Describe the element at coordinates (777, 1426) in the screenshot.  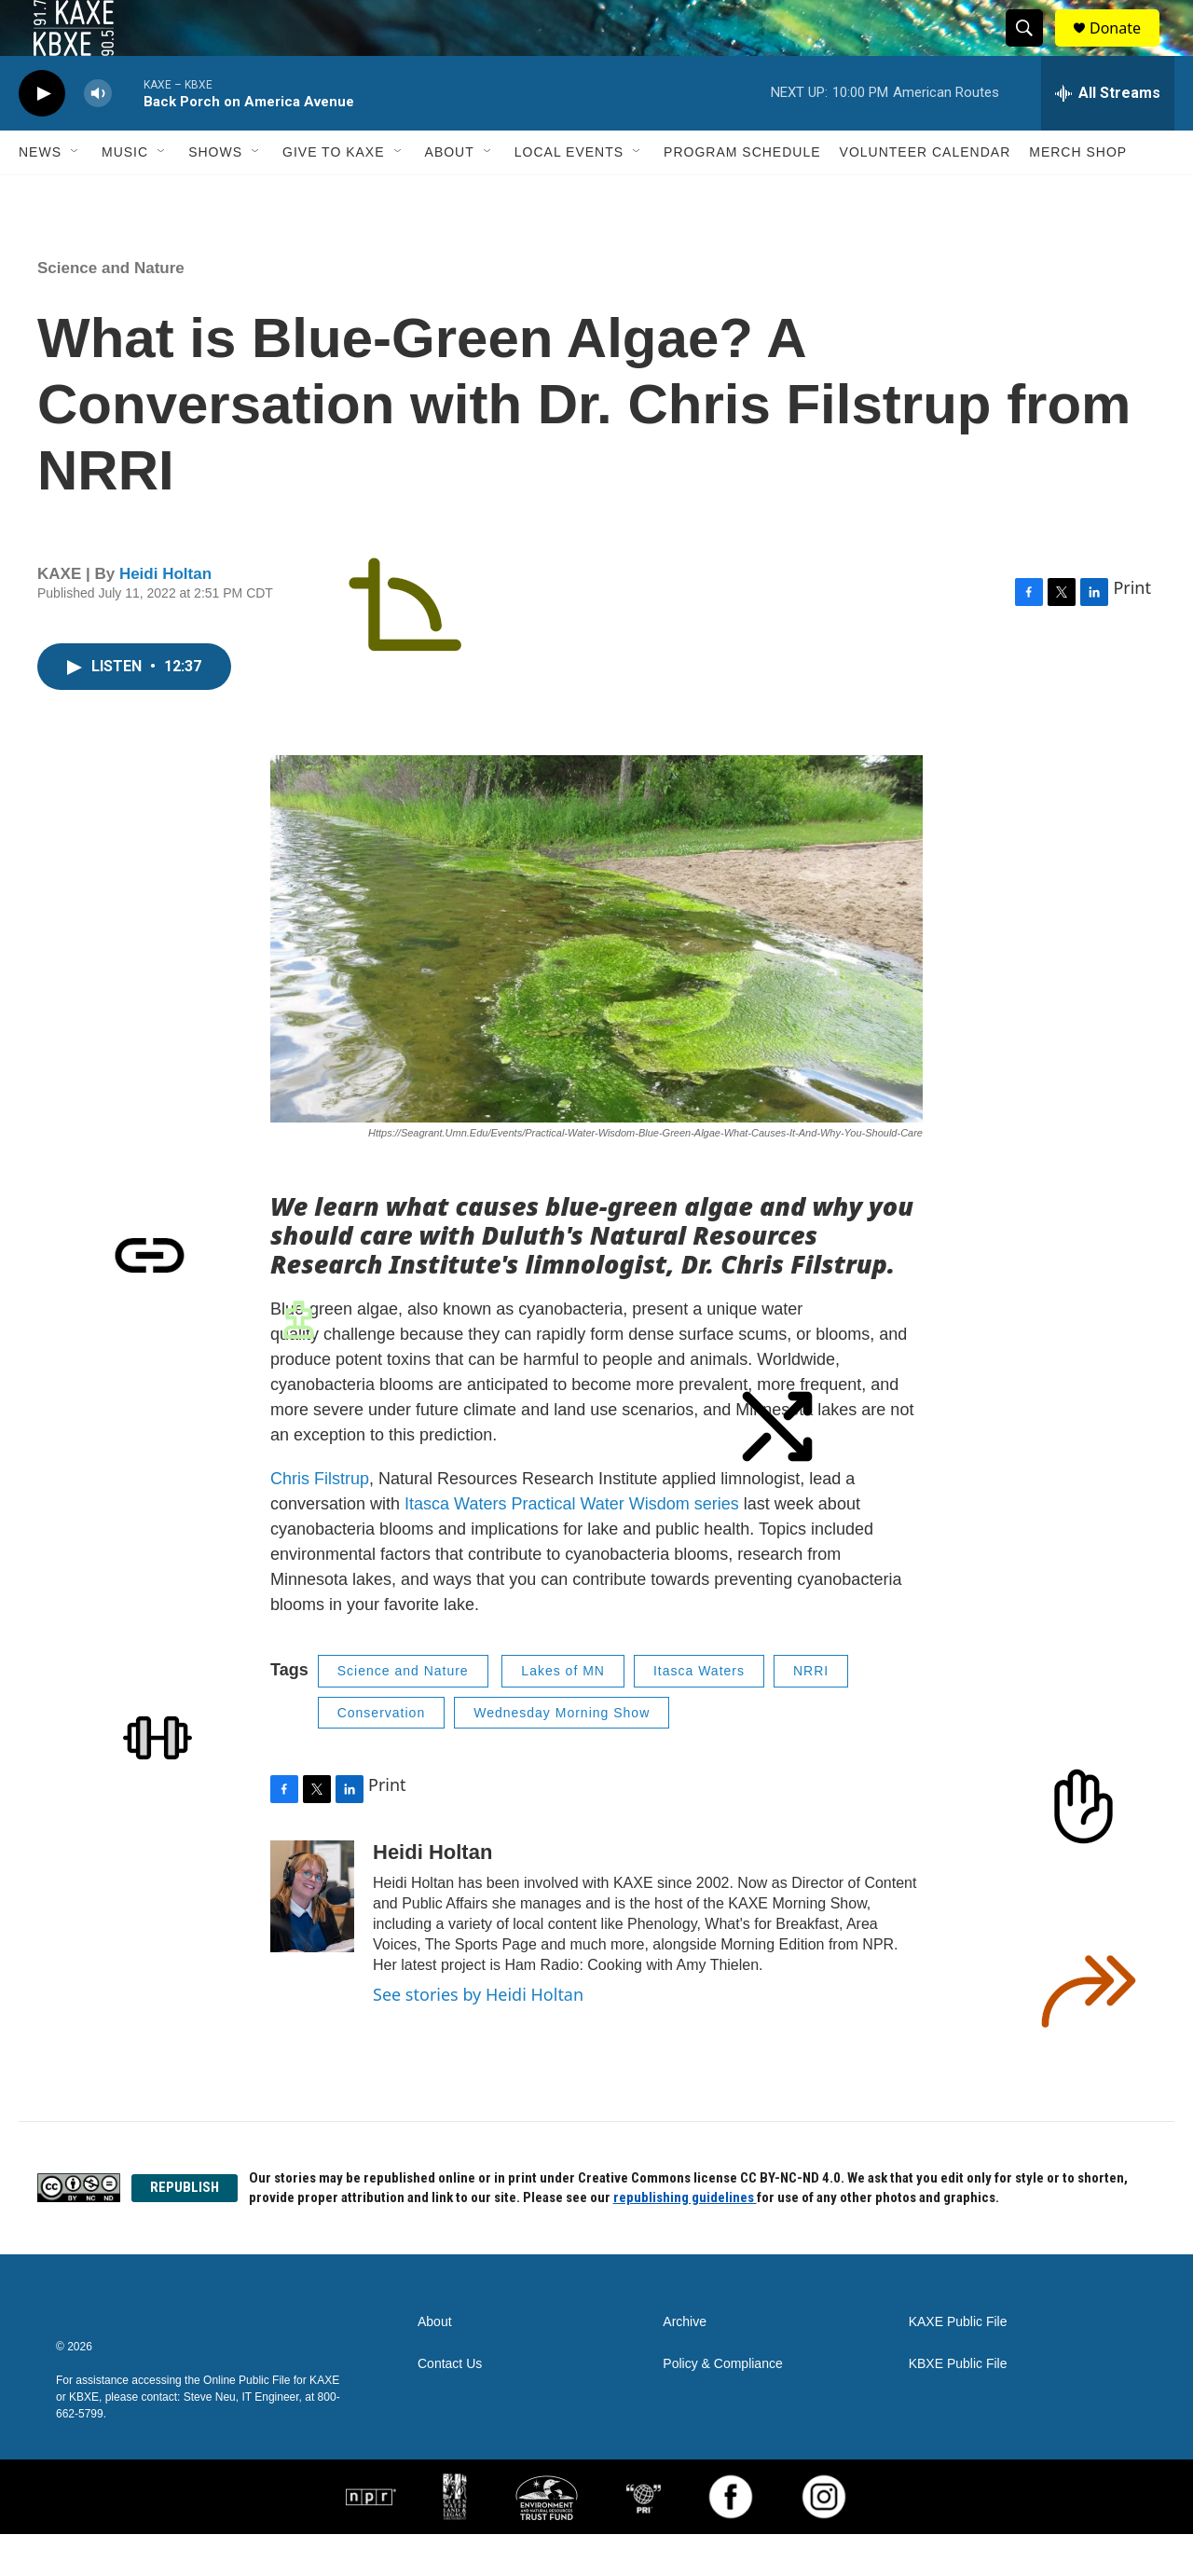
I see `shuffle or randomize content order` at that location.